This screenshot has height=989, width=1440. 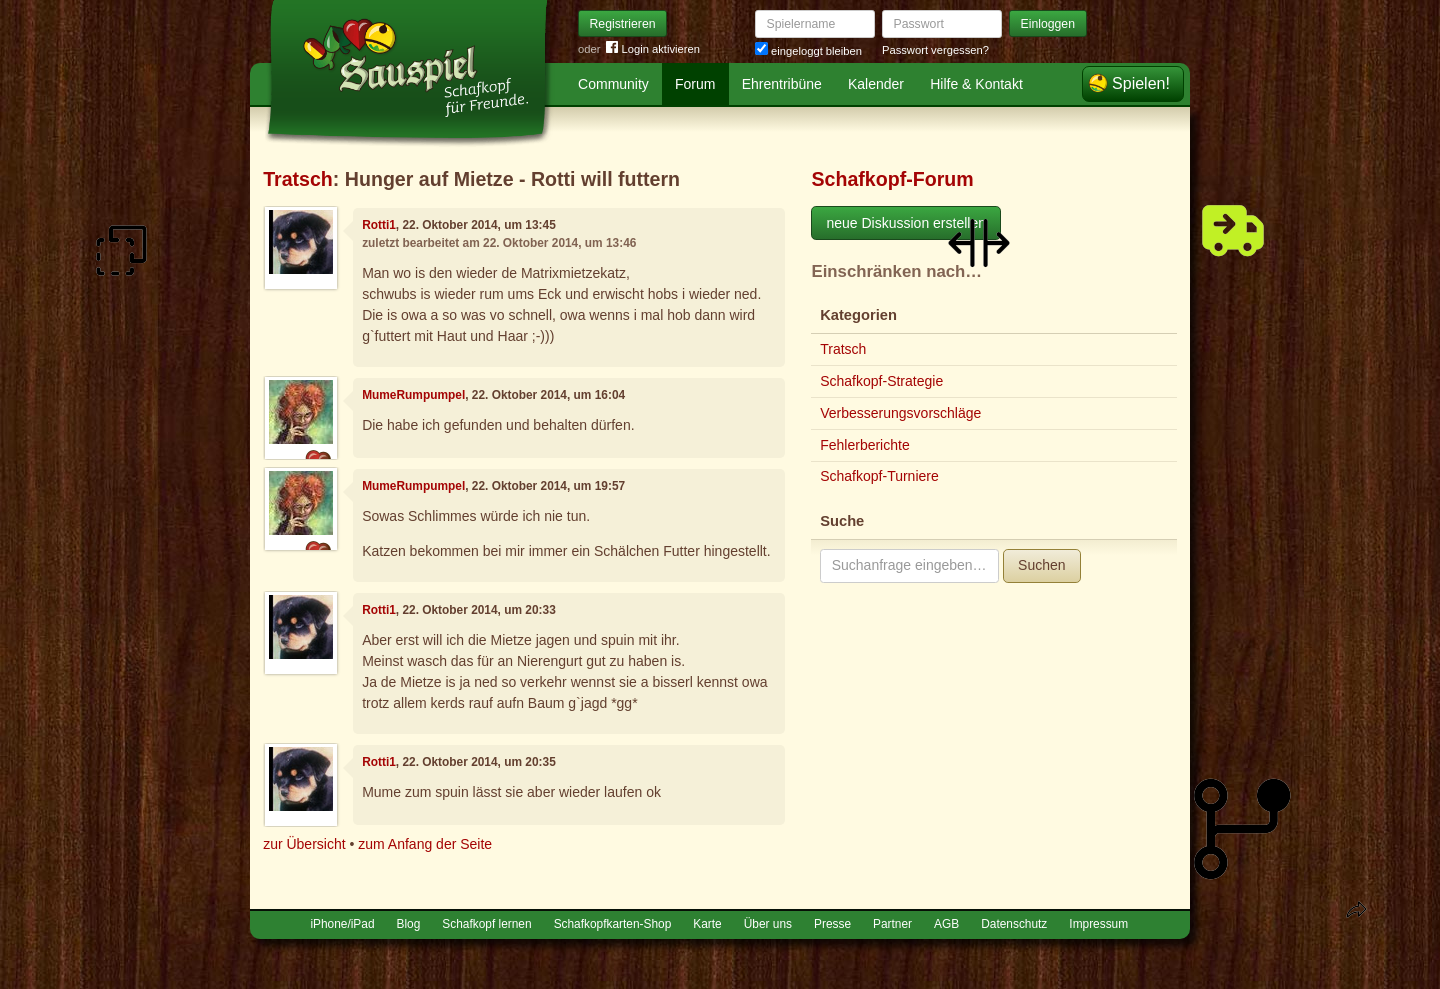 I want to click on adjust horizontal split between panels, so click(x=979, y=243).